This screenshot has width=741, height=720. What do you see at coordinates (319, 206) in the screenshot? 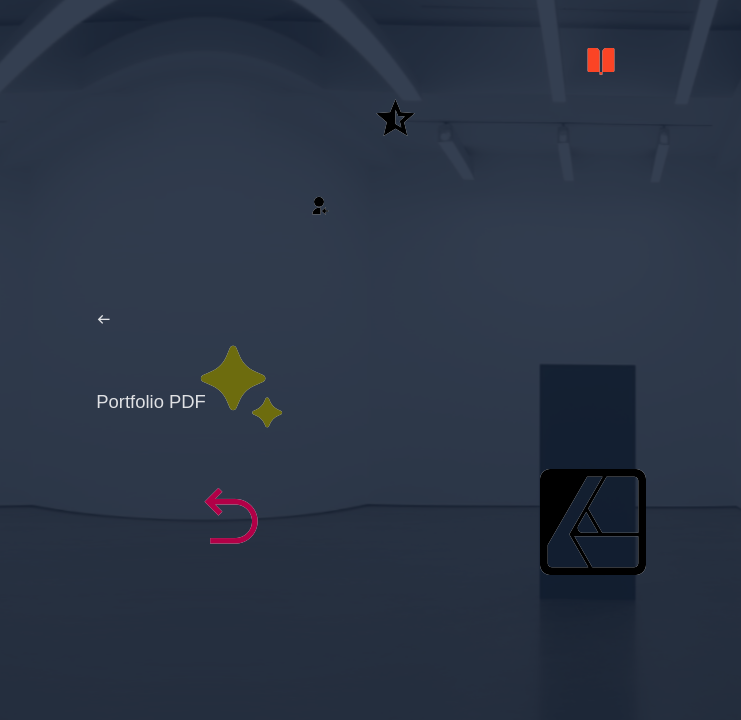
I see `incoming user request or invitation` at bounding box center [319, 206].